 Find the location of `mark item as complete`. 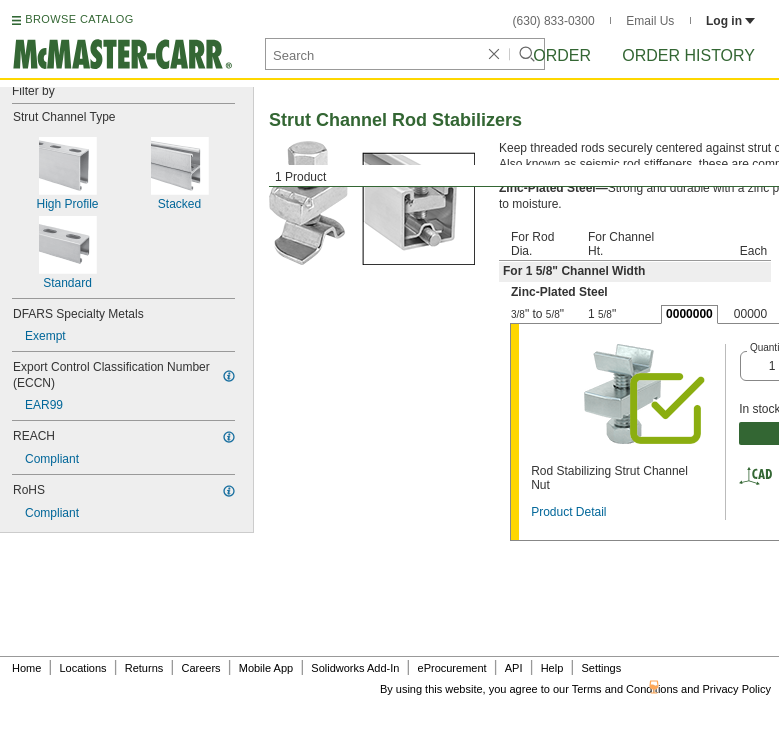

mark item as complete is located at coordinates (665, 408).